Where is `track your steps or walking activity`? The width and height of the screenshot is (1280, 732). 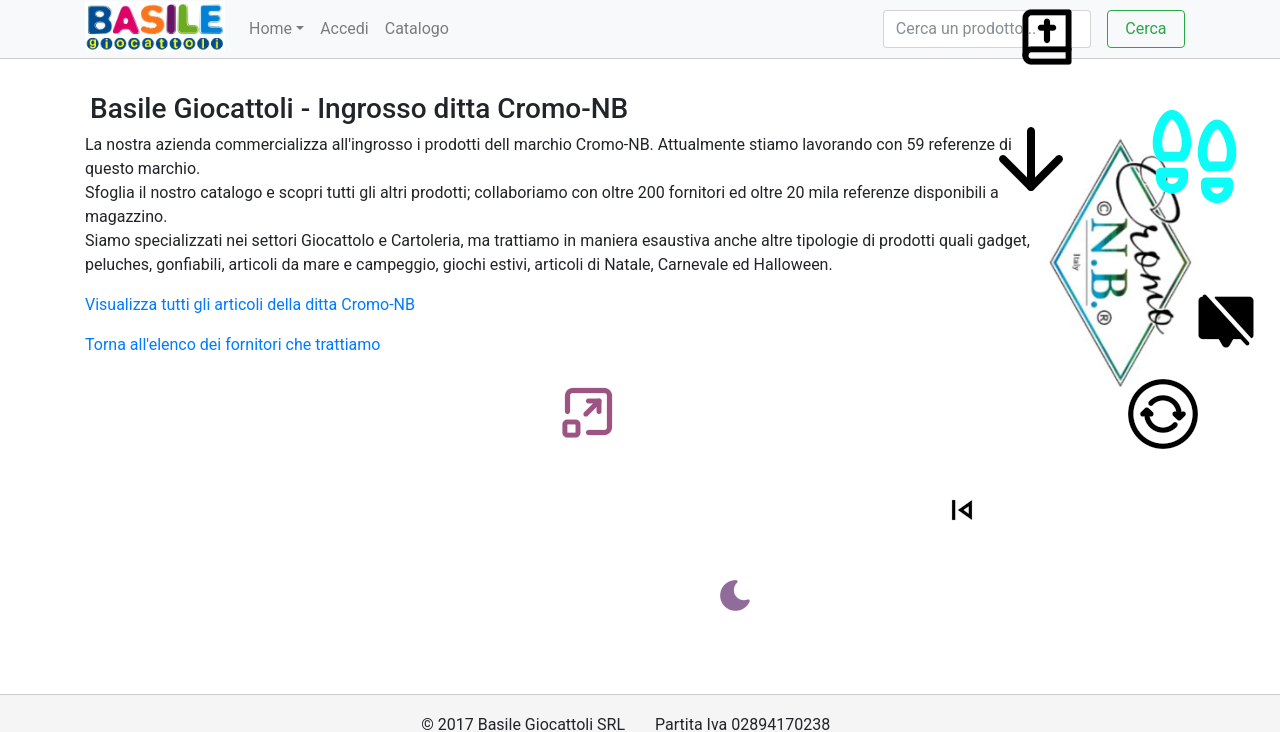
track your steps or walking activity is located at coordinates (1194, 156).